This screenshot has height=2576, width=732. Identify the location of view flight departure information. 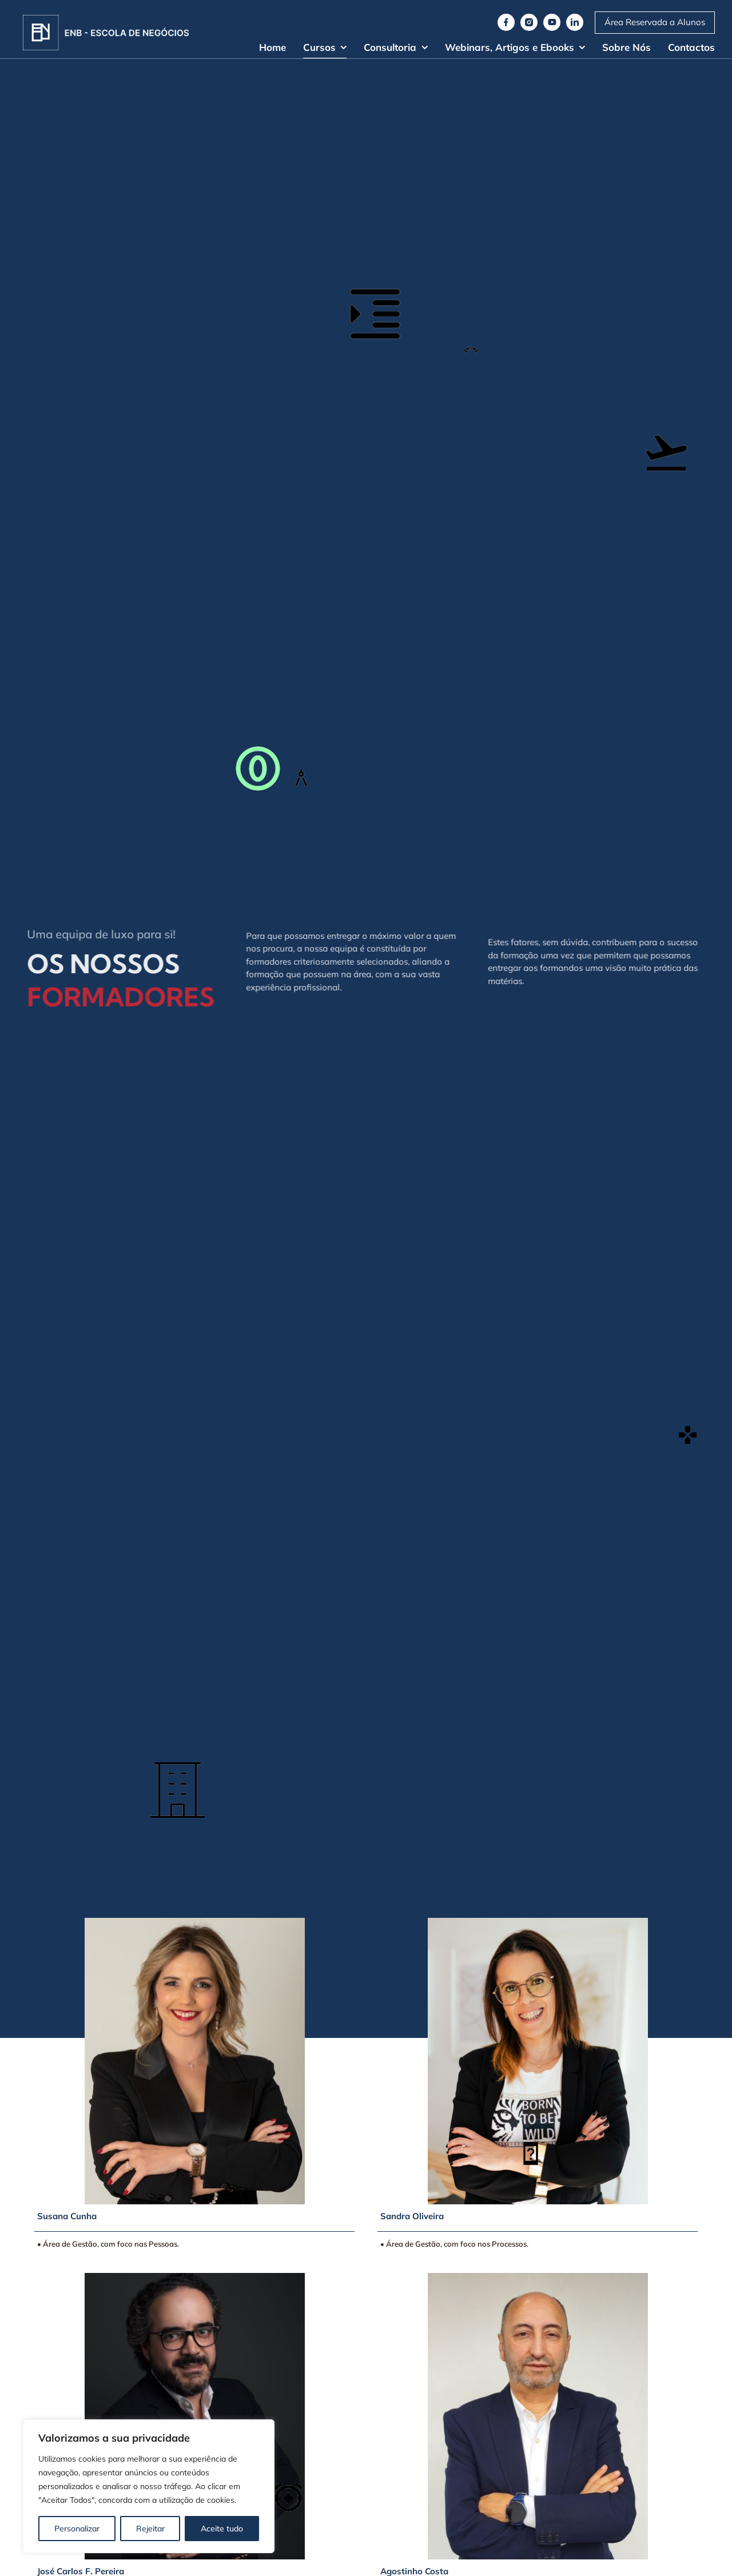
(666, 452).